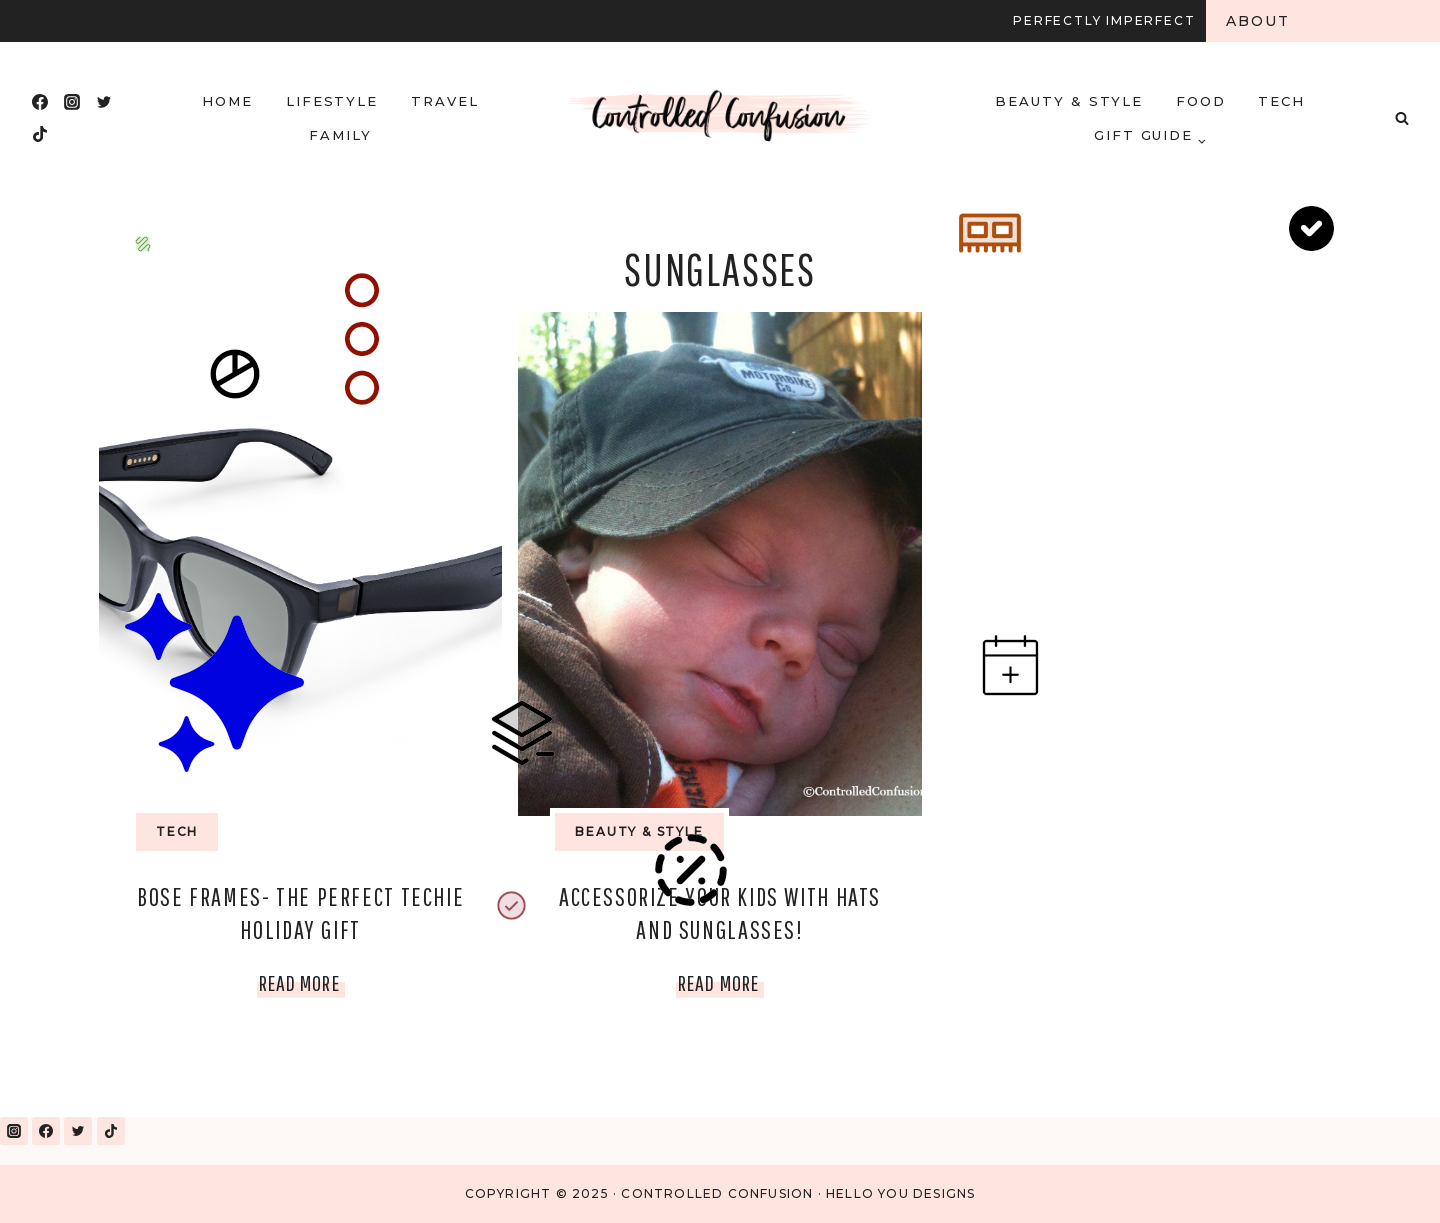  Describe the element at coordinates (522, 733) in the screenshot. I see `remove a layer from the stack` at that location.